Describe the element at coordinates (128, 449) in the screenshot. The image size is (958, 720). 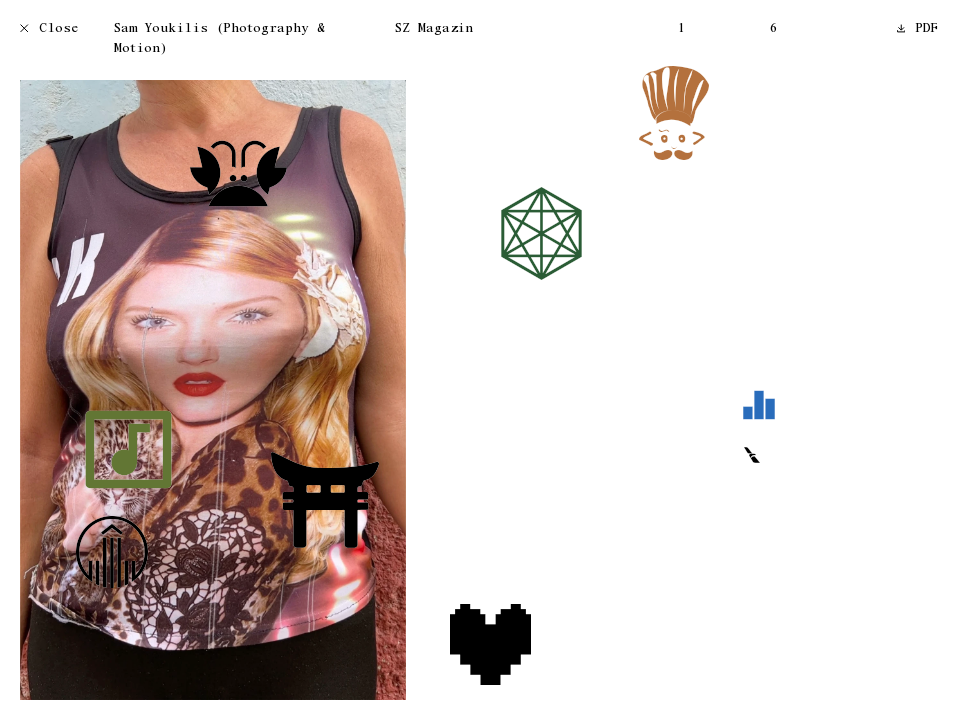
I see `open music video player` at that location.